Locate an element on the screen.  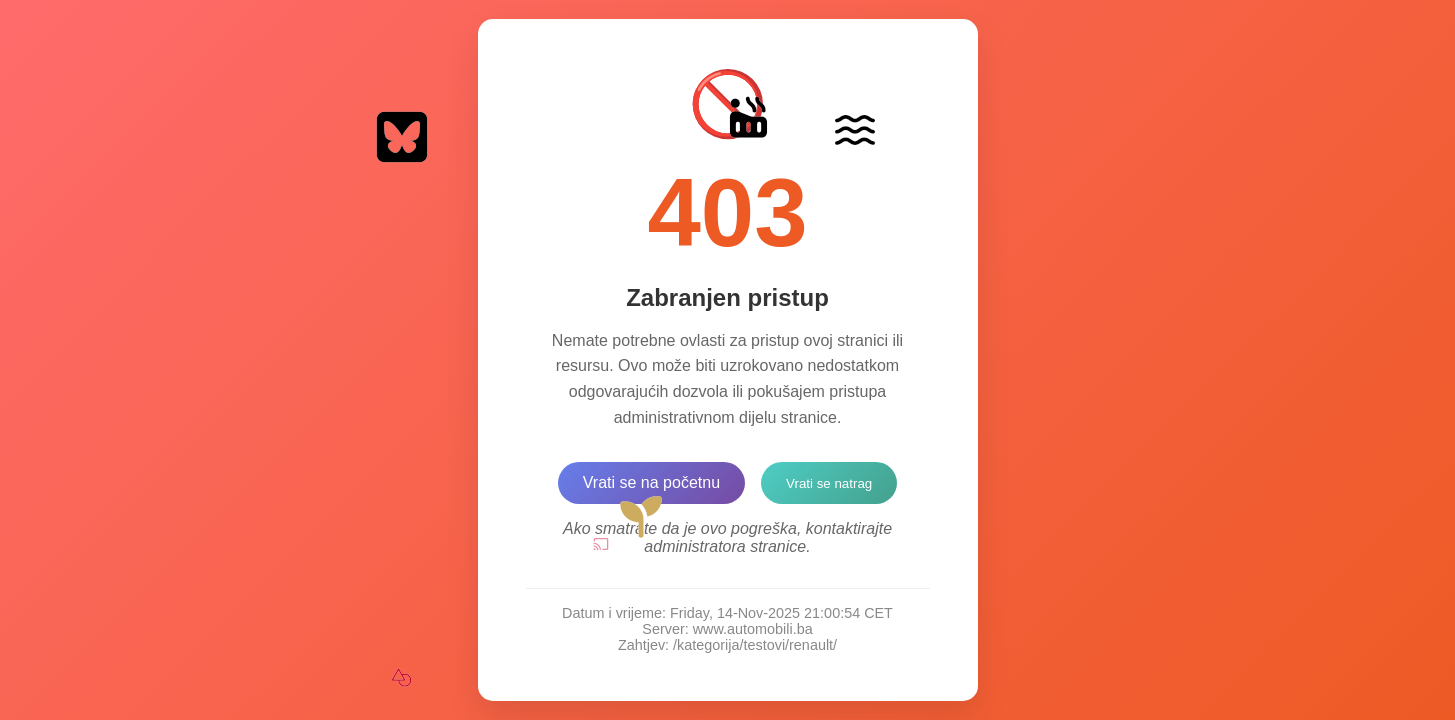
access spa or hot tub amenities is located at coordinates (748, 116).